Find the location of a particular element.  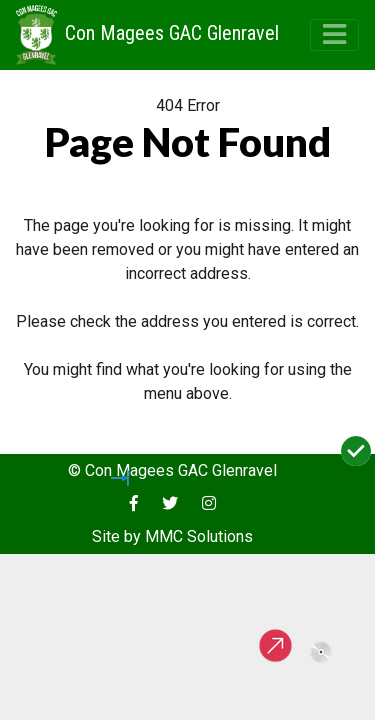

indicates a symbolic link or shortcut to another file is located at coordinates (275, 645).